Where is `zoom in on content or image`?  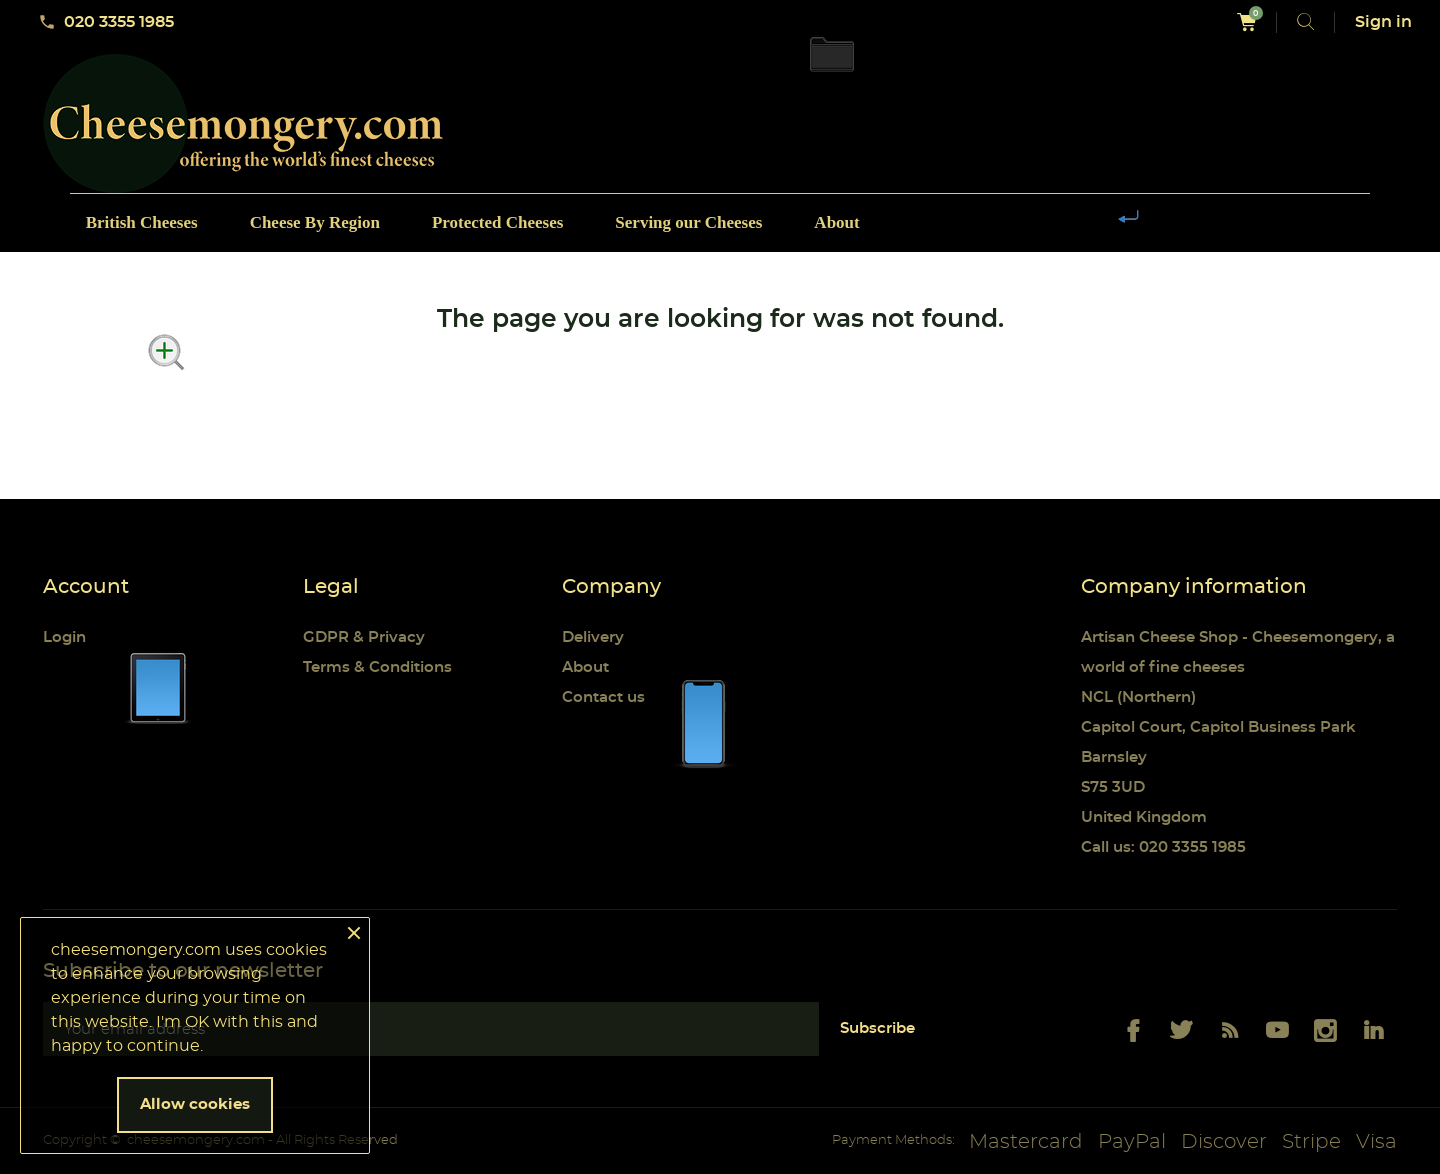 zoom in on content or image is located at coordinates (166, 352).